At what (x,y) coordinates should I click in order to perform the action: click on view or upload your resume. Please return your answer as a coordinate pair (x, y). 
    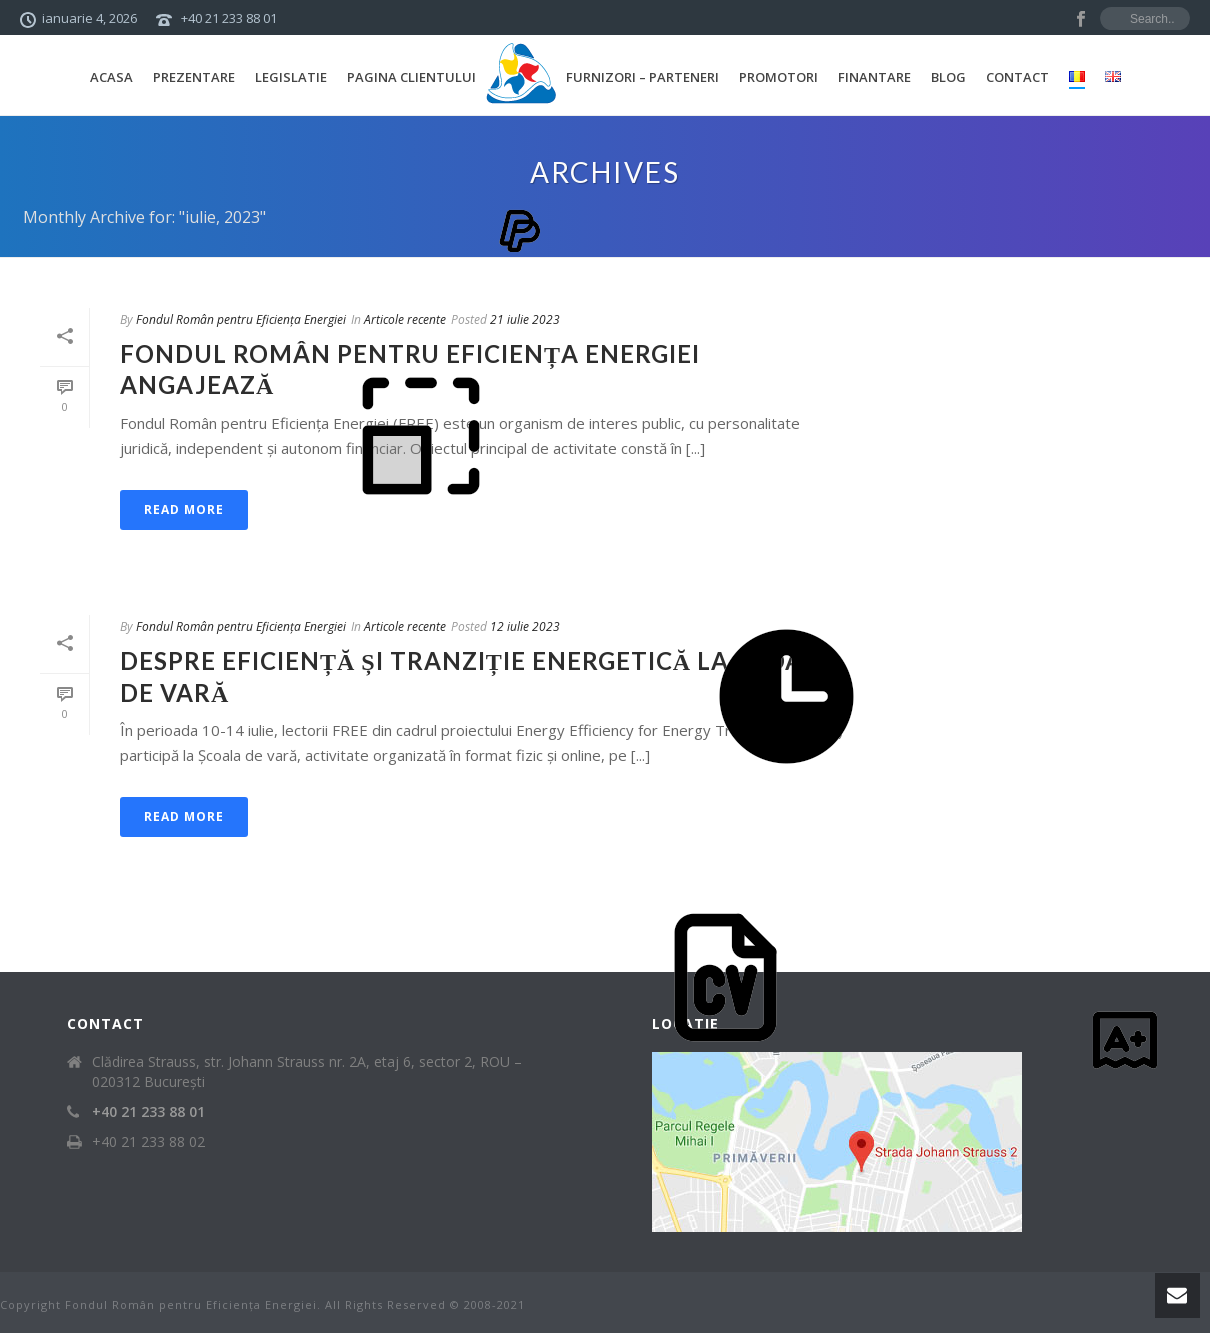
    Looking at the image, I should click on (725, 977).